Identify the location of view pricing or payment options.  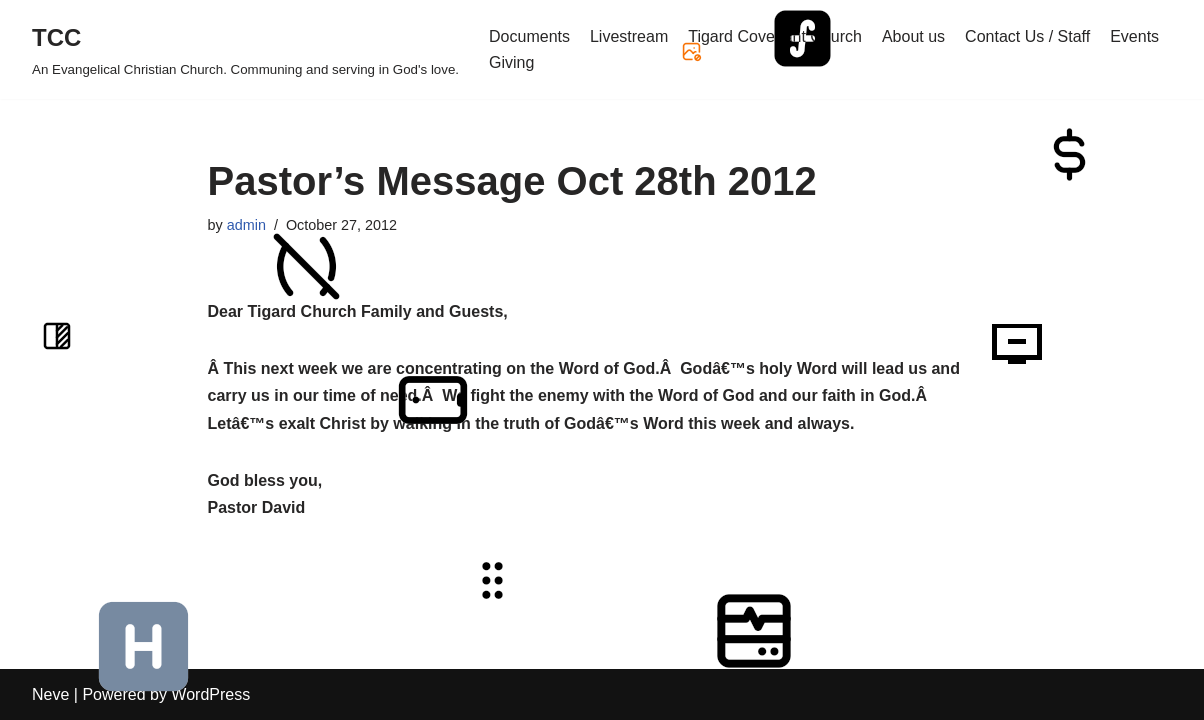
(1069, 154).